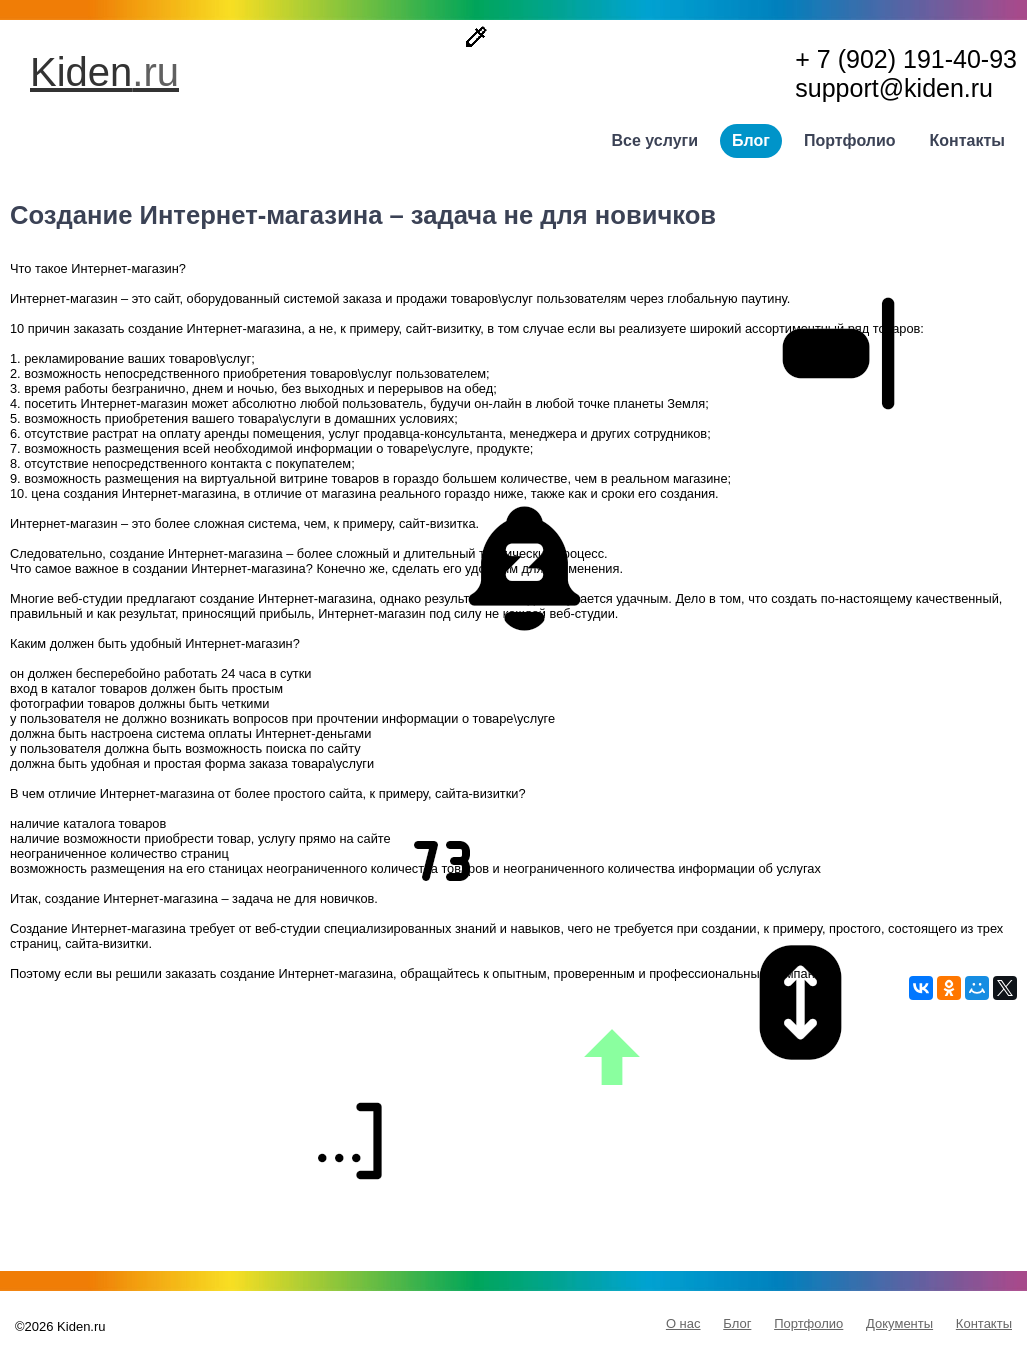 This screenshot has width=1027, height=1361. I want to click on scroll up or down on the page, so click(800, 1002).